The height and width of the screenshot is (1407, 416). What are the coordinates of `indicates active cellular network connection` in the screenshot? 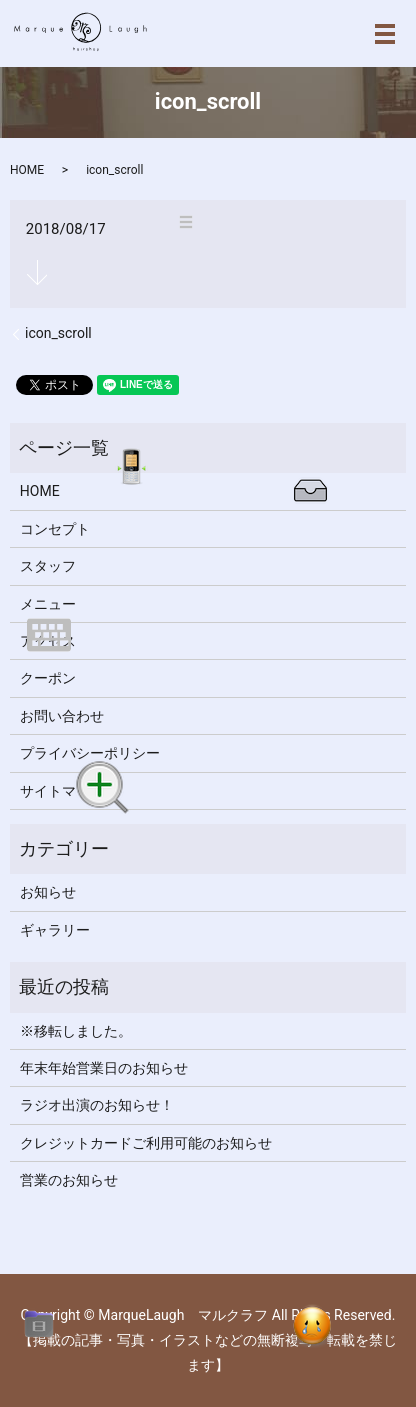 It's located at (132, 467).